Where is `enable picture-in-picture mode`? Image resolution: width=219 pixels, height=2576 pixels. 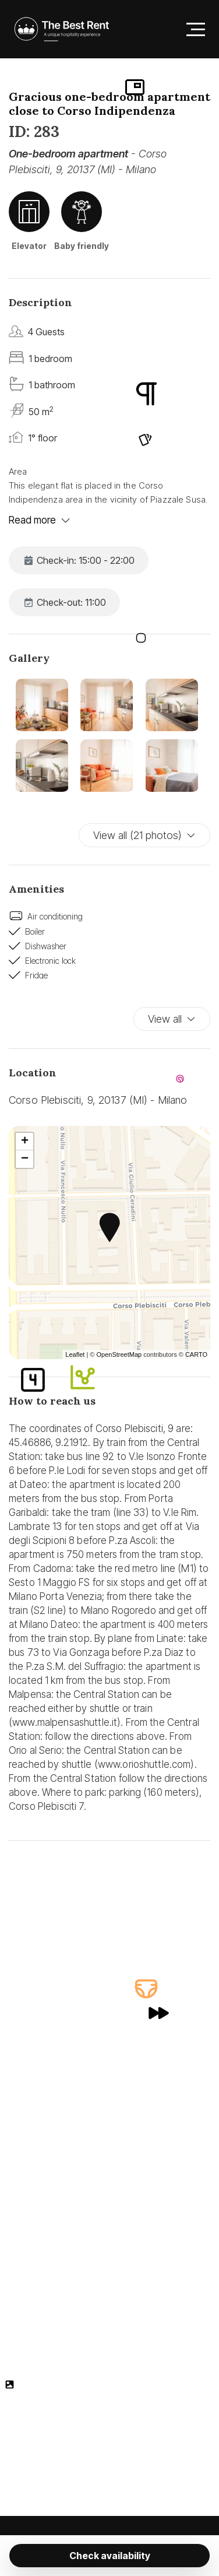
enable picture-in-picture mode is located at coordinates (135, 87).